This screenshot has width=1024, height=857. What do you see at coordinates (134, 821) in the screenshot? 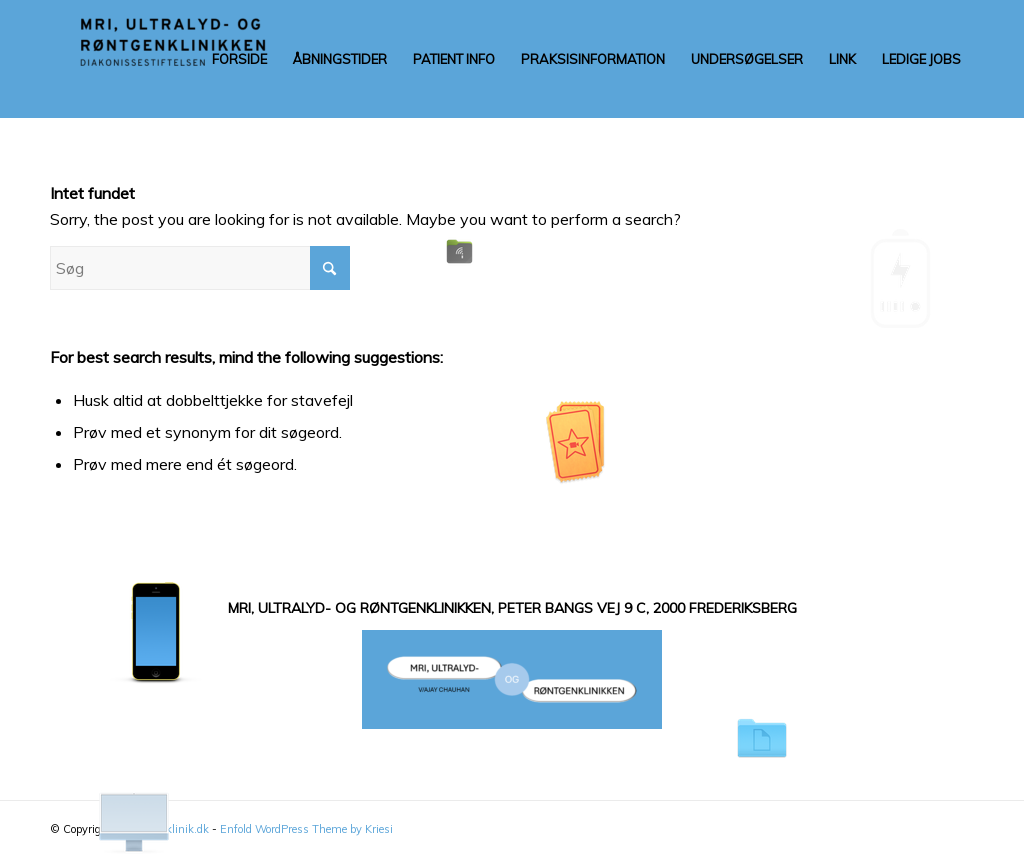
I see `represents this mac in system preferences or finder` at bounding box center [134, 821].